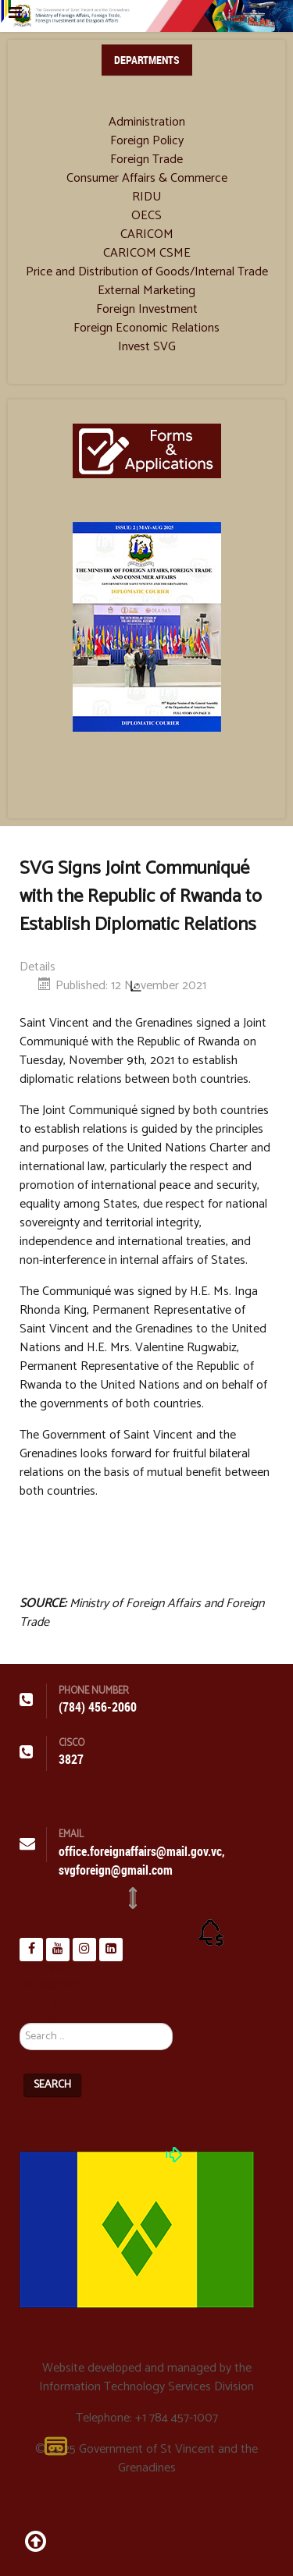 The width and height of the screenshot is (293, 2576). What do you see at coordinates (173, 2155) in the screenshot?
I see `skip to end or jump forward` at bounding box center [173, 2155].